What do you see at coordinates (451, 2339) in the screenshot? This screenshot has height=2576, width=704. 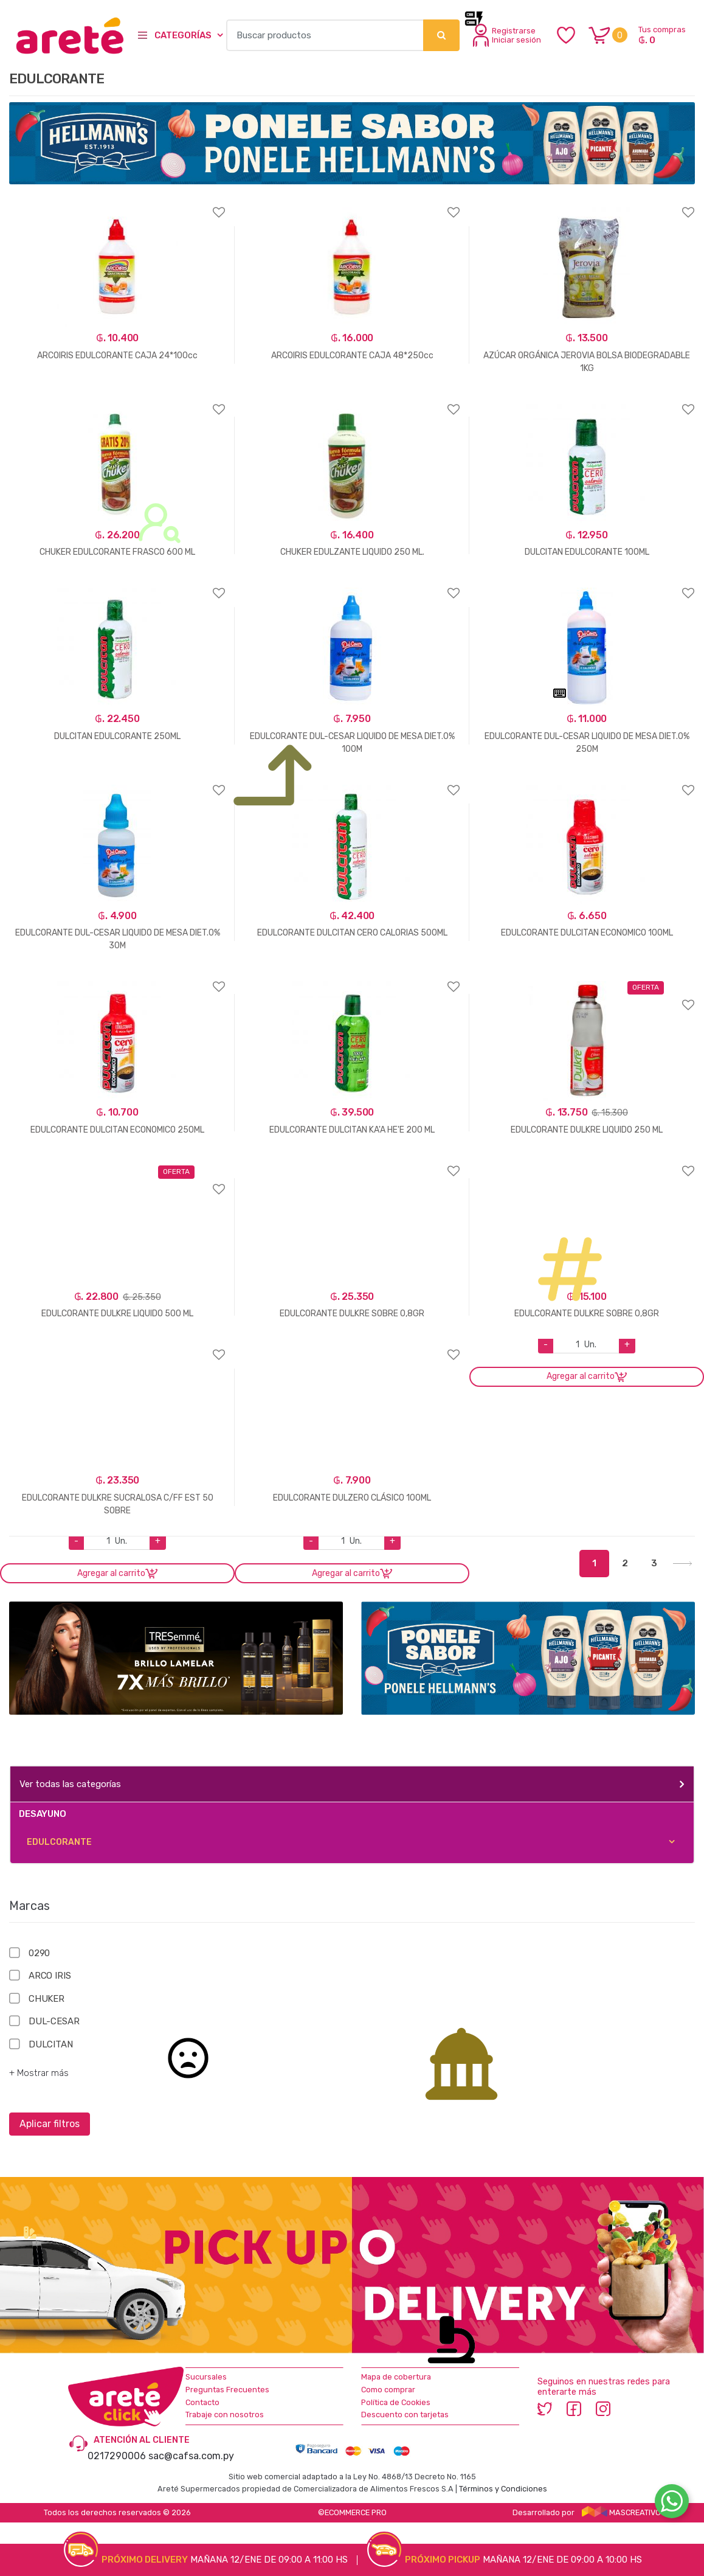 I see `access scientific or laboratory tools` at bounding box center [451, 2339].